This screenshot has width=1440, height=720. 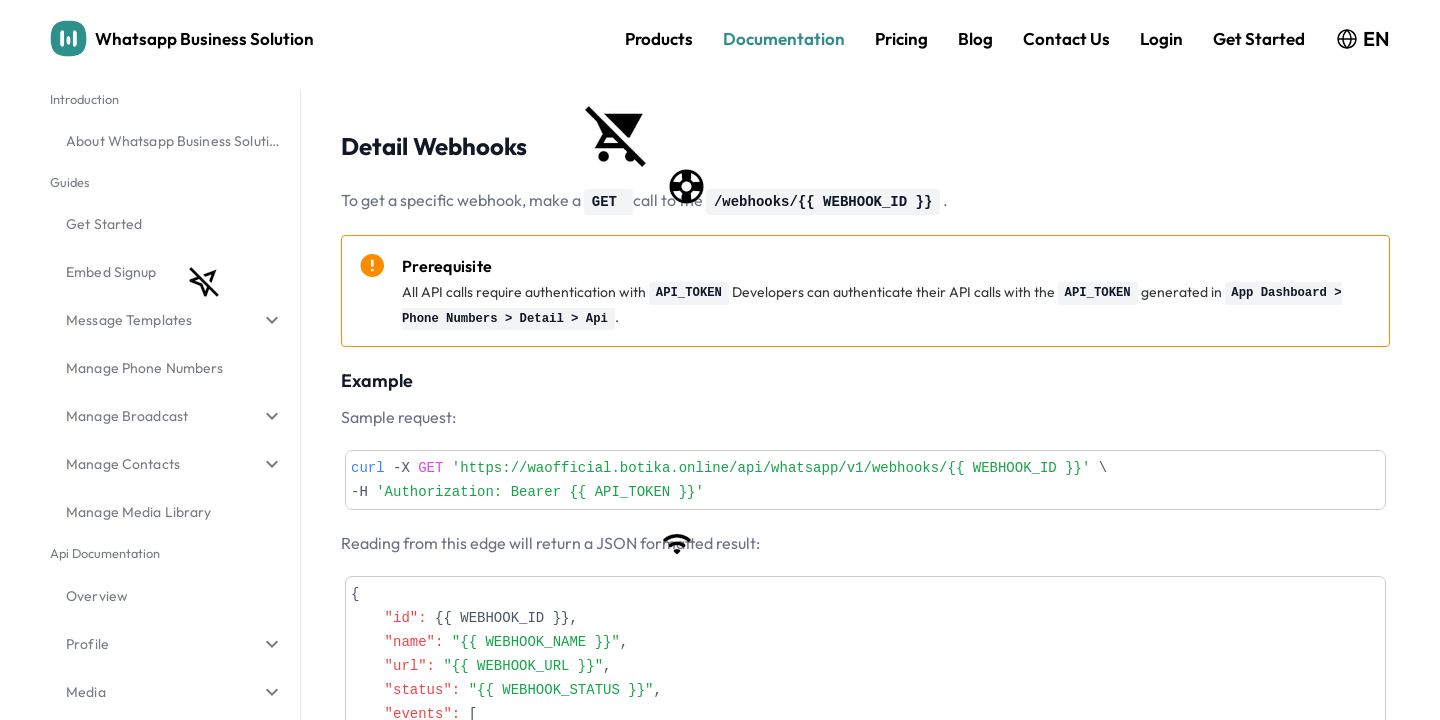 What do you see at coordinates (203, 283) in the screenshot?
I see `location sharing is disabled` at bounding box center [203, 283].